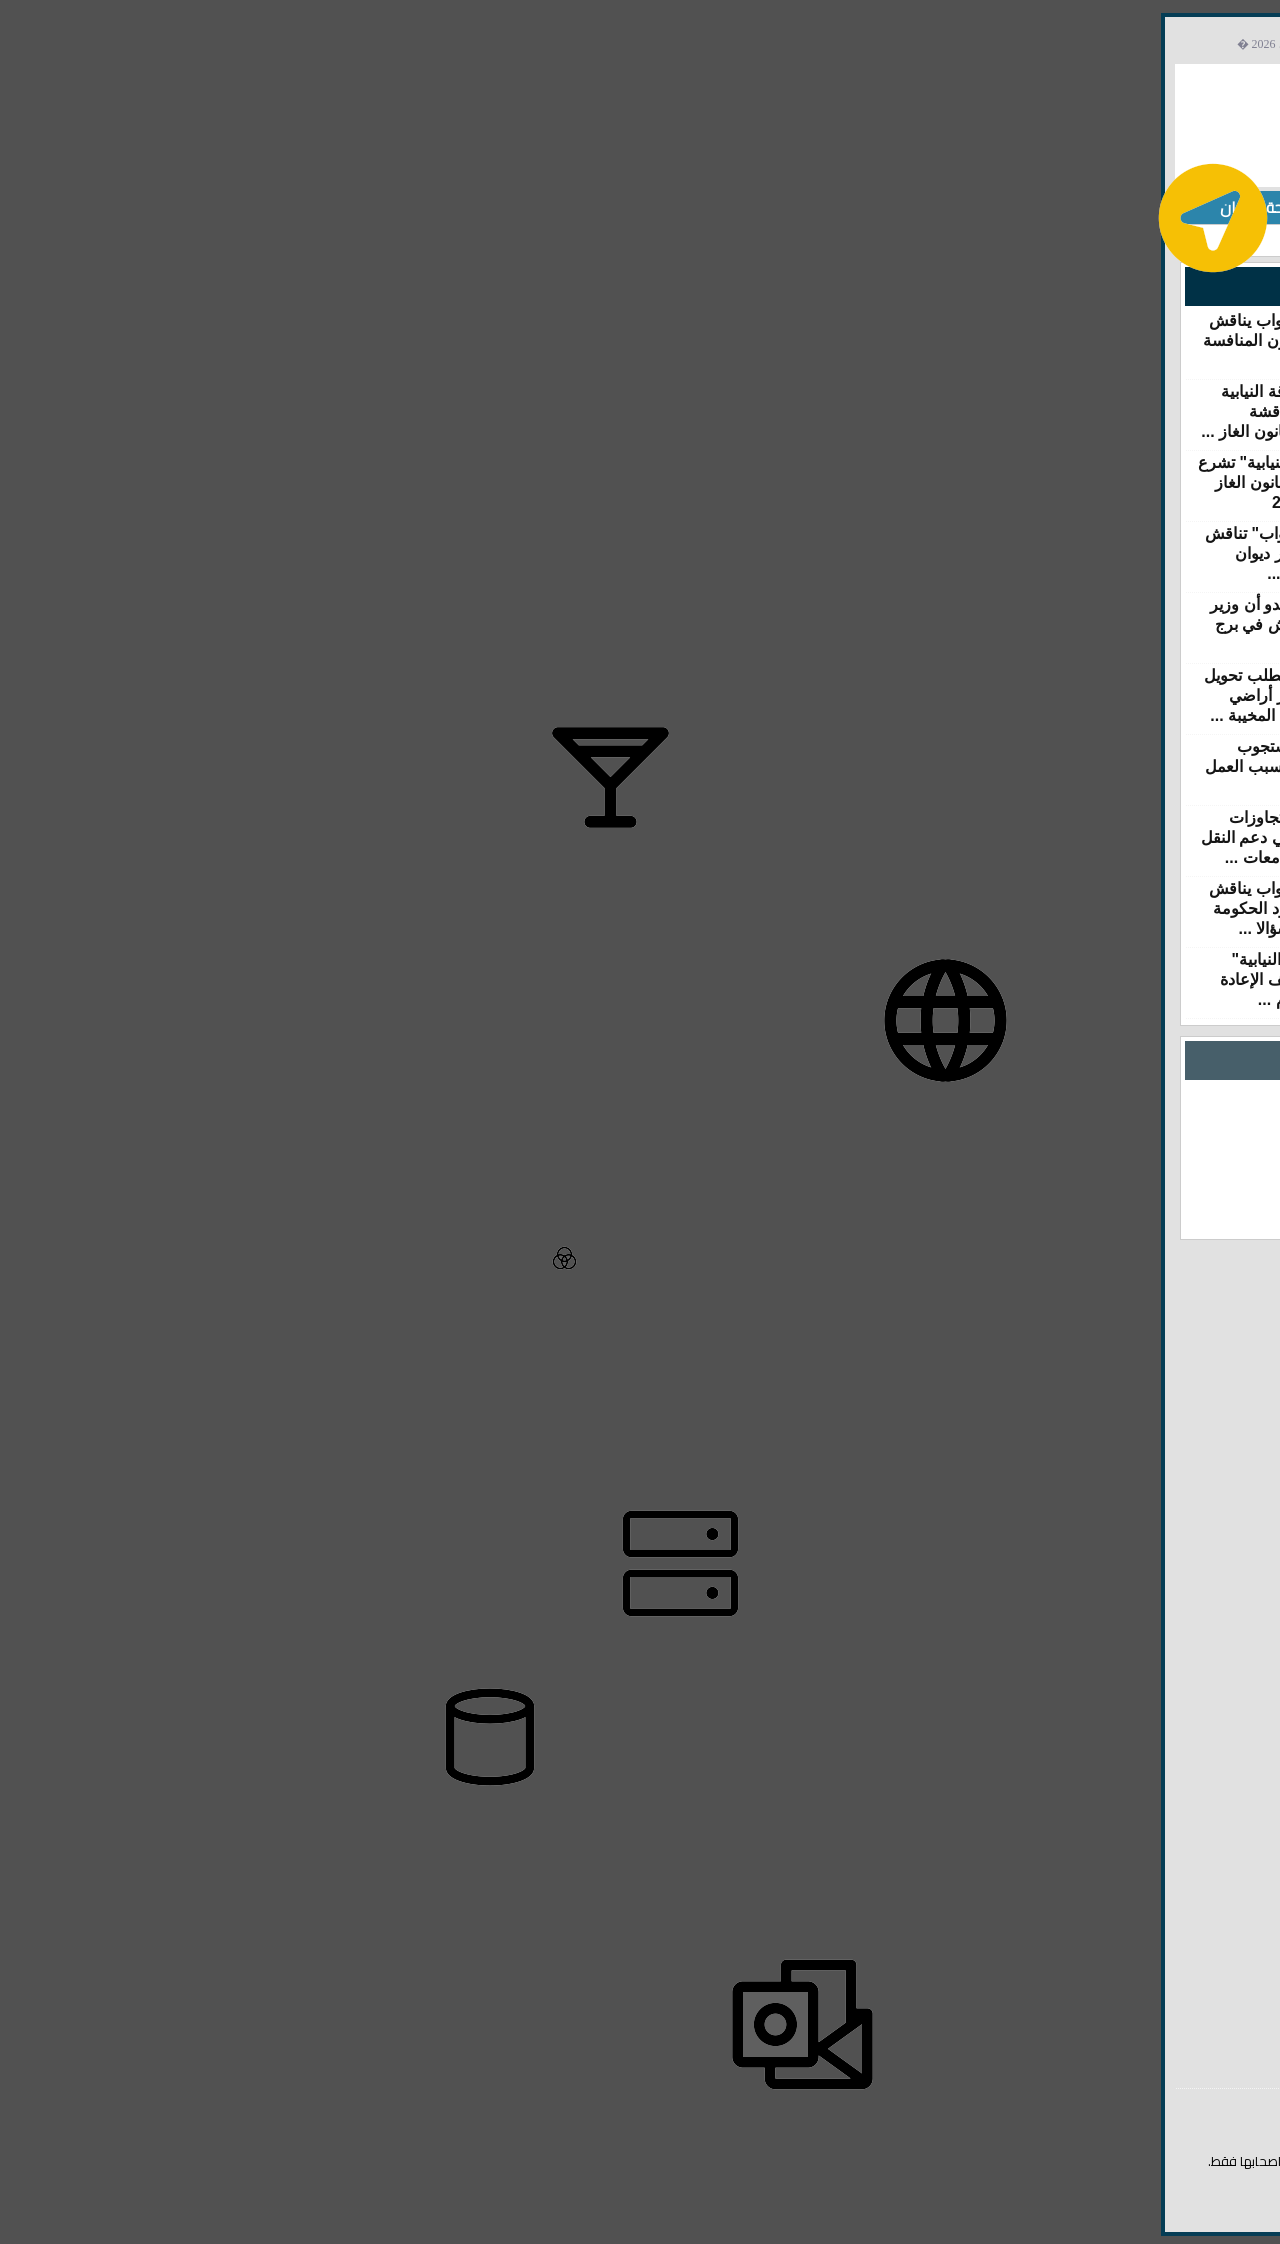 The height and width of the screenshot is (2244, 1280). I want to click on open microsoft outlook email app, so click(802, 2024).